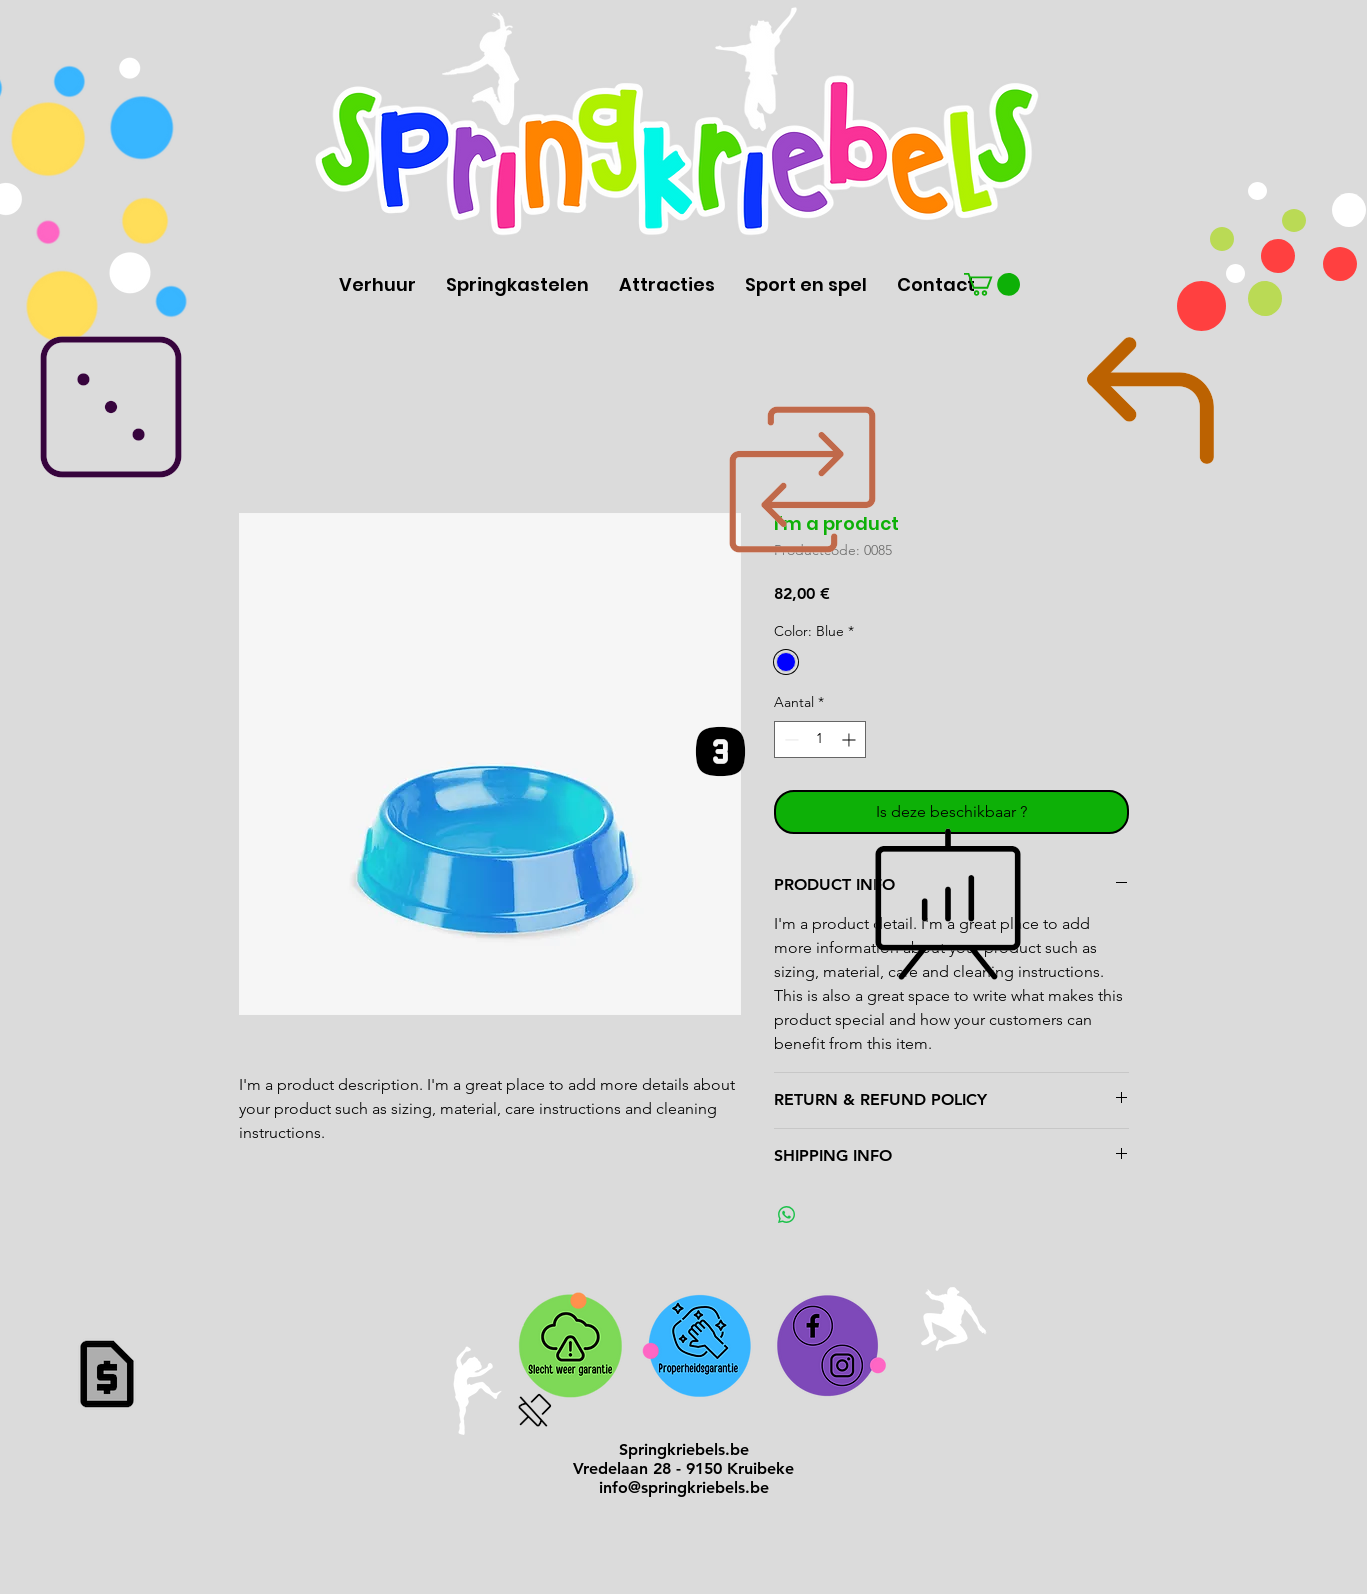  What do you see at coordinates (802, 479) in the screenshot?
I see `swap or exchange items` at bounding box center [802, 479].